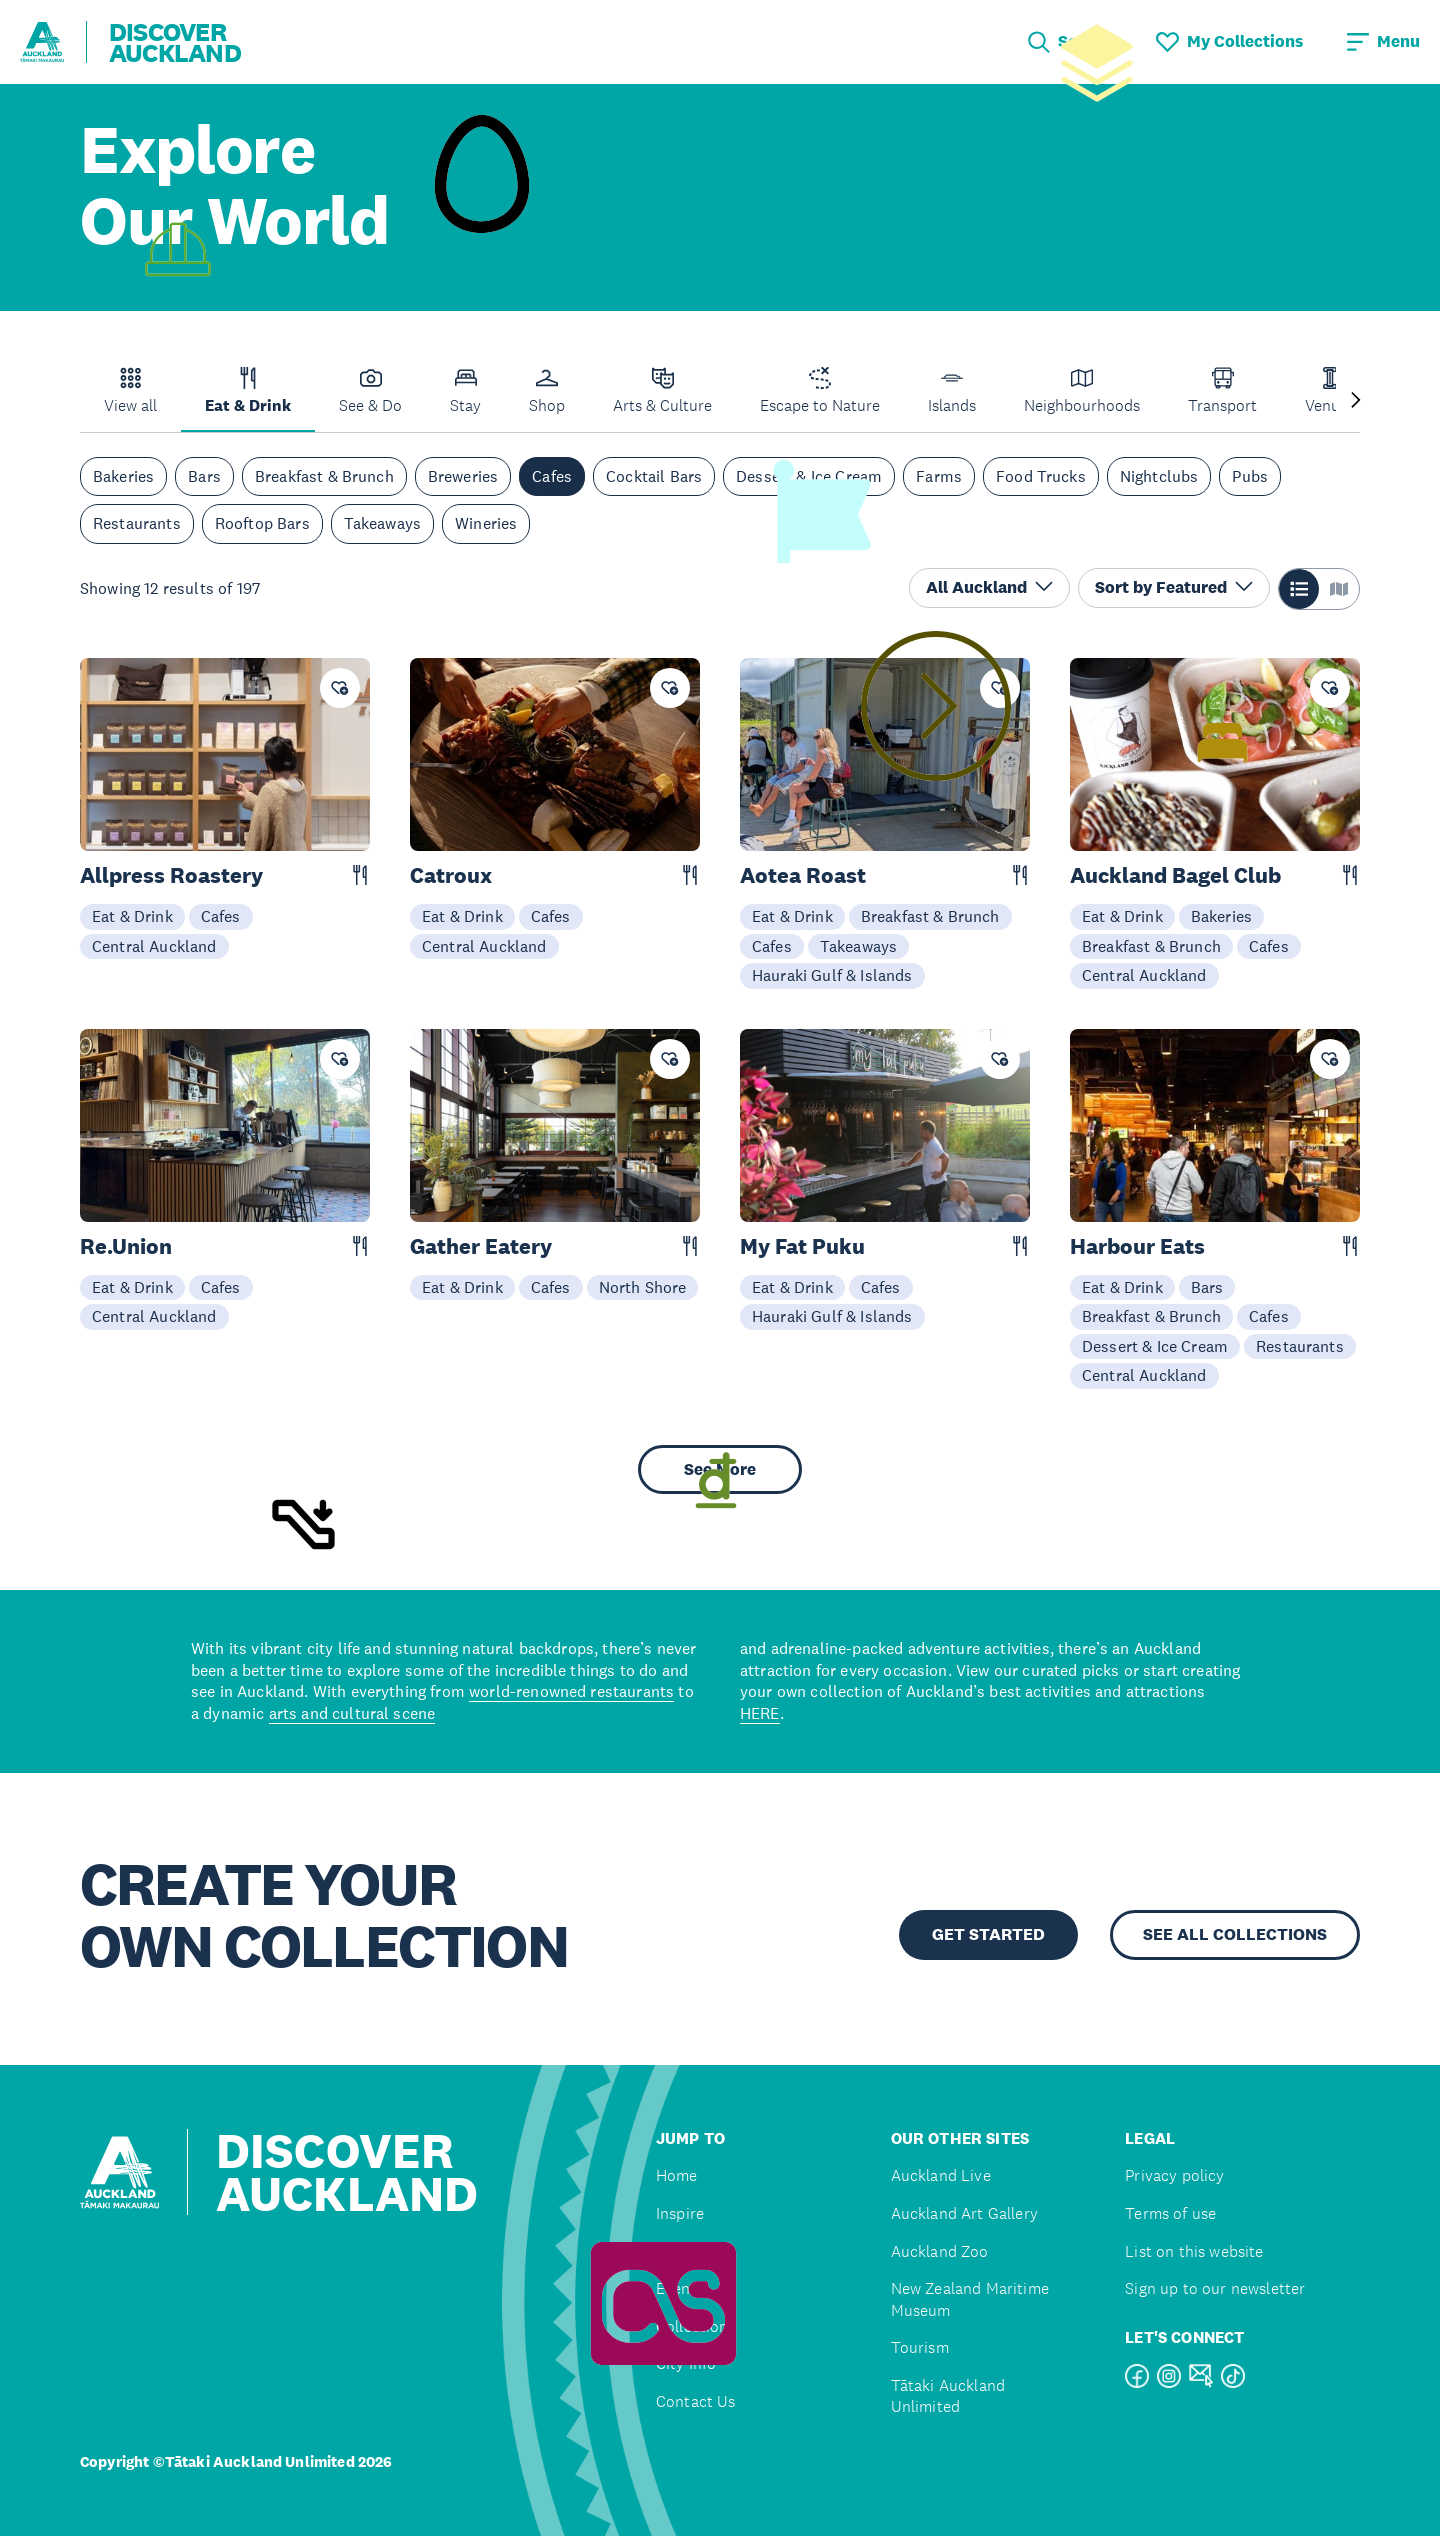  I want to click on indicates an egg or egg-related item, so click(482, 174).